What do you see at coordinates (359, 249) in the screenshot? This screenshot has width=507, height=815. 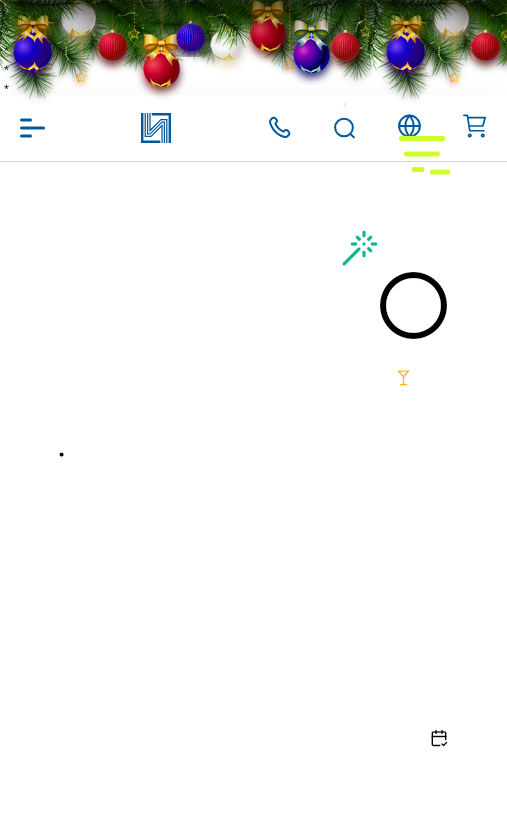 I see `apply magic or auto-enhance effects` at bounding box center [359, 249].